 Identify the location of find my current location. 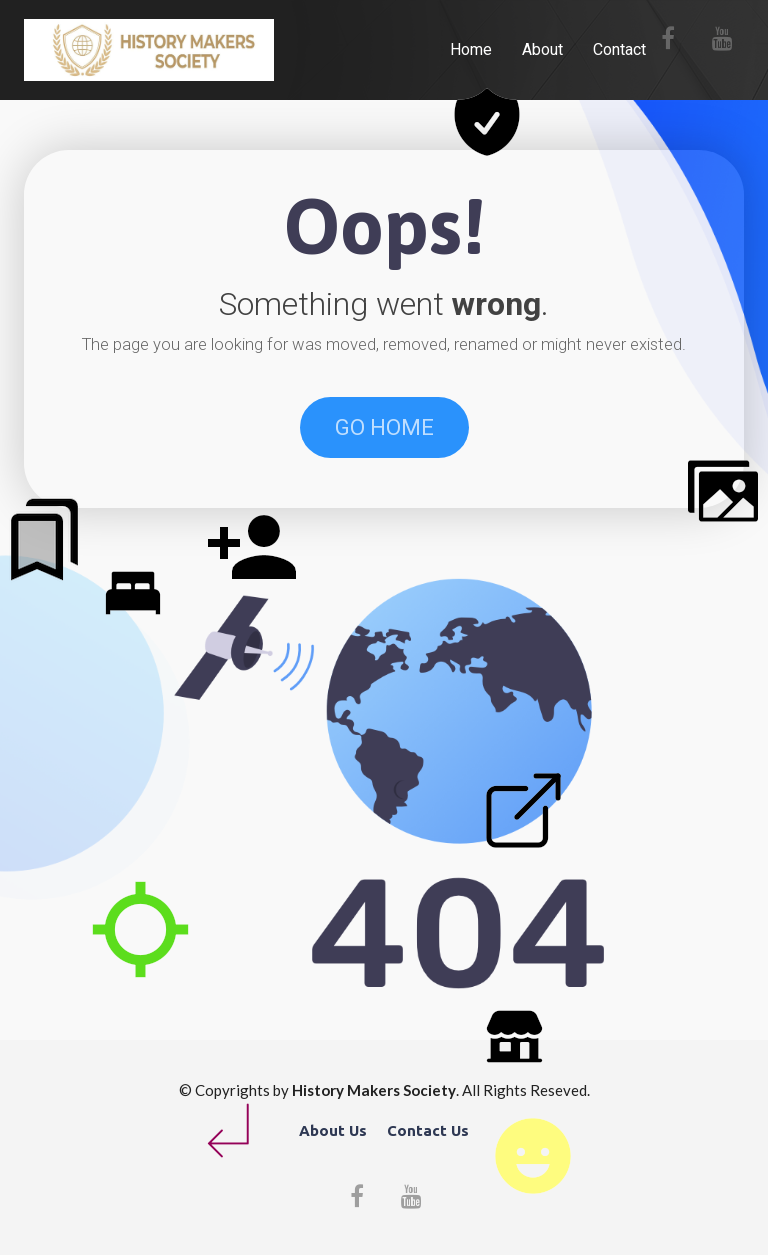
(140, 929).